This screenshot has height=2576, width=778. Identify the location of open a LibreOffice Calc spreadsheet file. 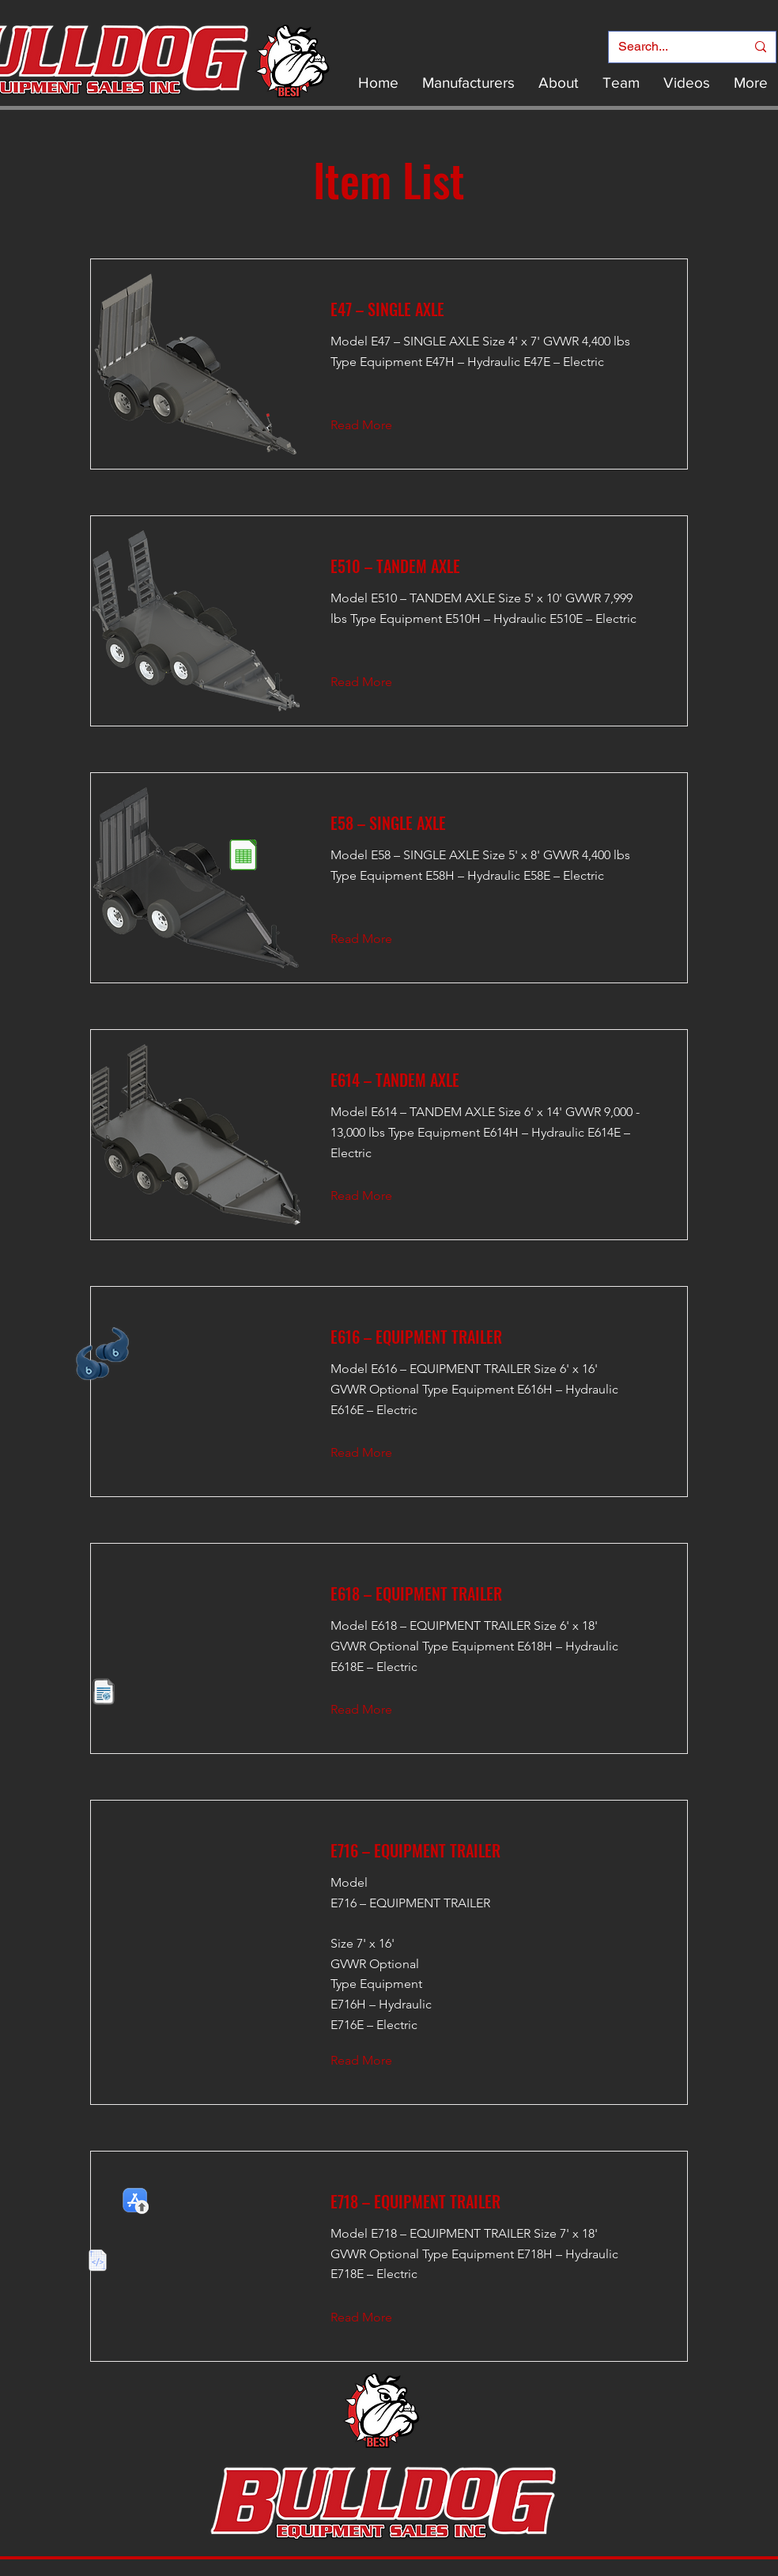
(243, 854).